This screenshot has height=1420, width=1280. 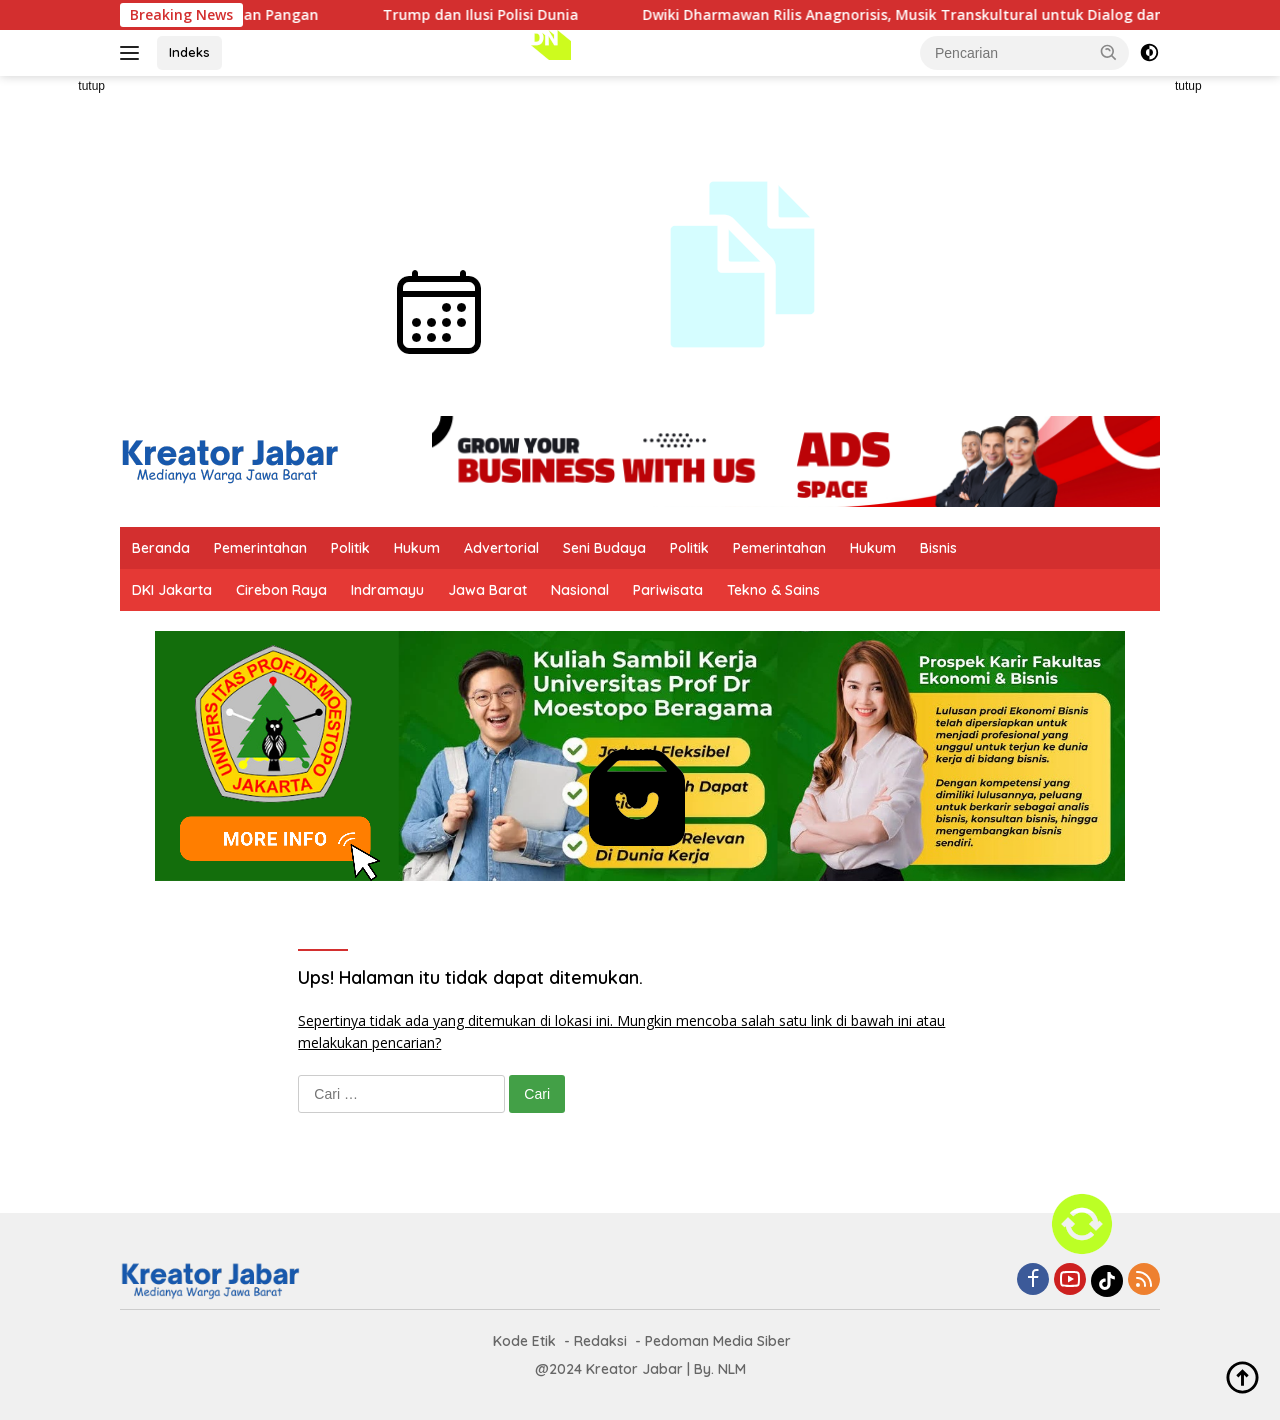 I want to click on view all documents, so click(x=742, y=264).